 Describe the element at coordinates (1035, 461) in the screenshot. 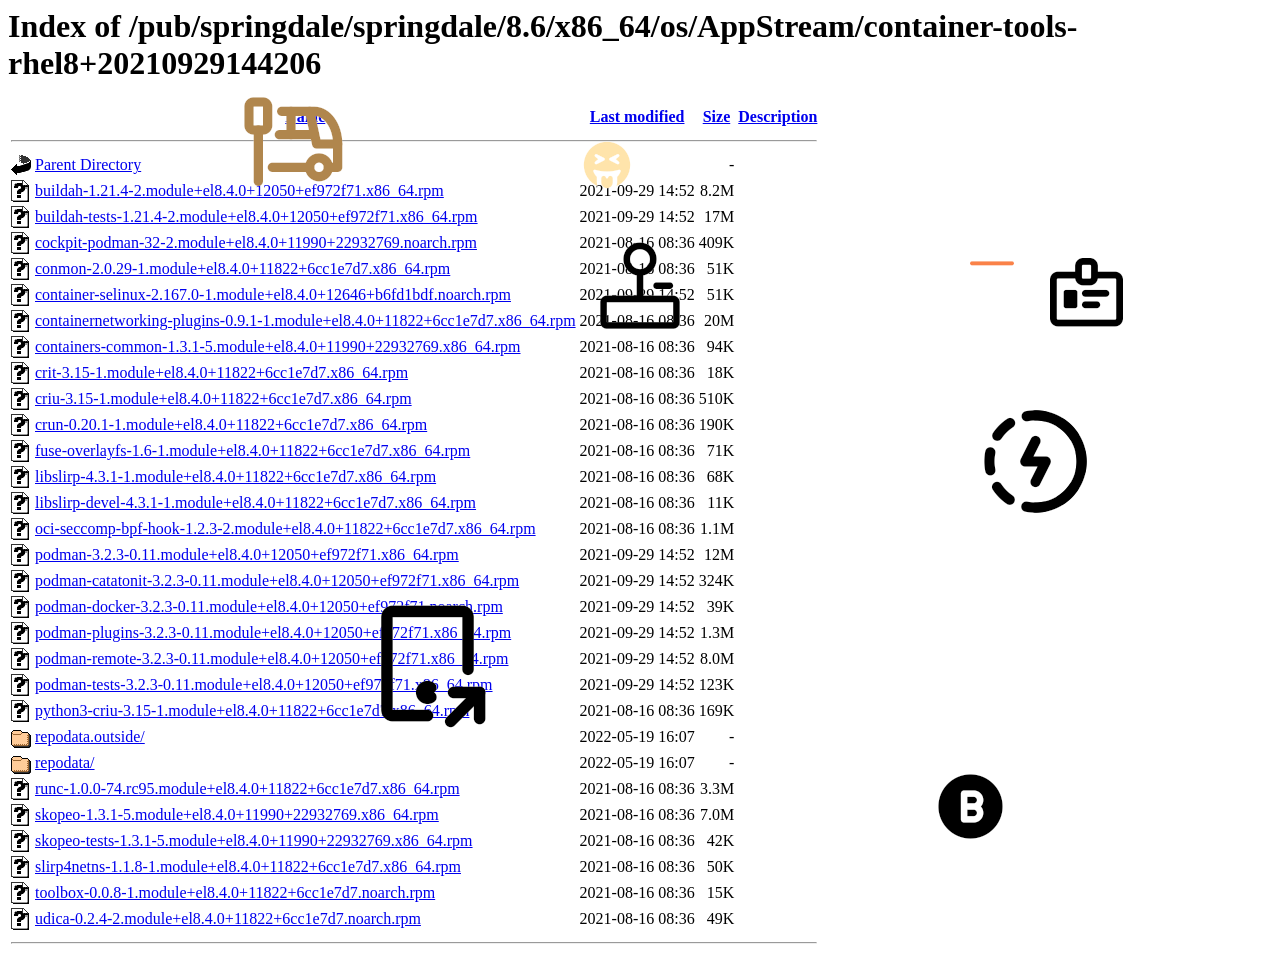

I see `battery is currently charging` at that location.